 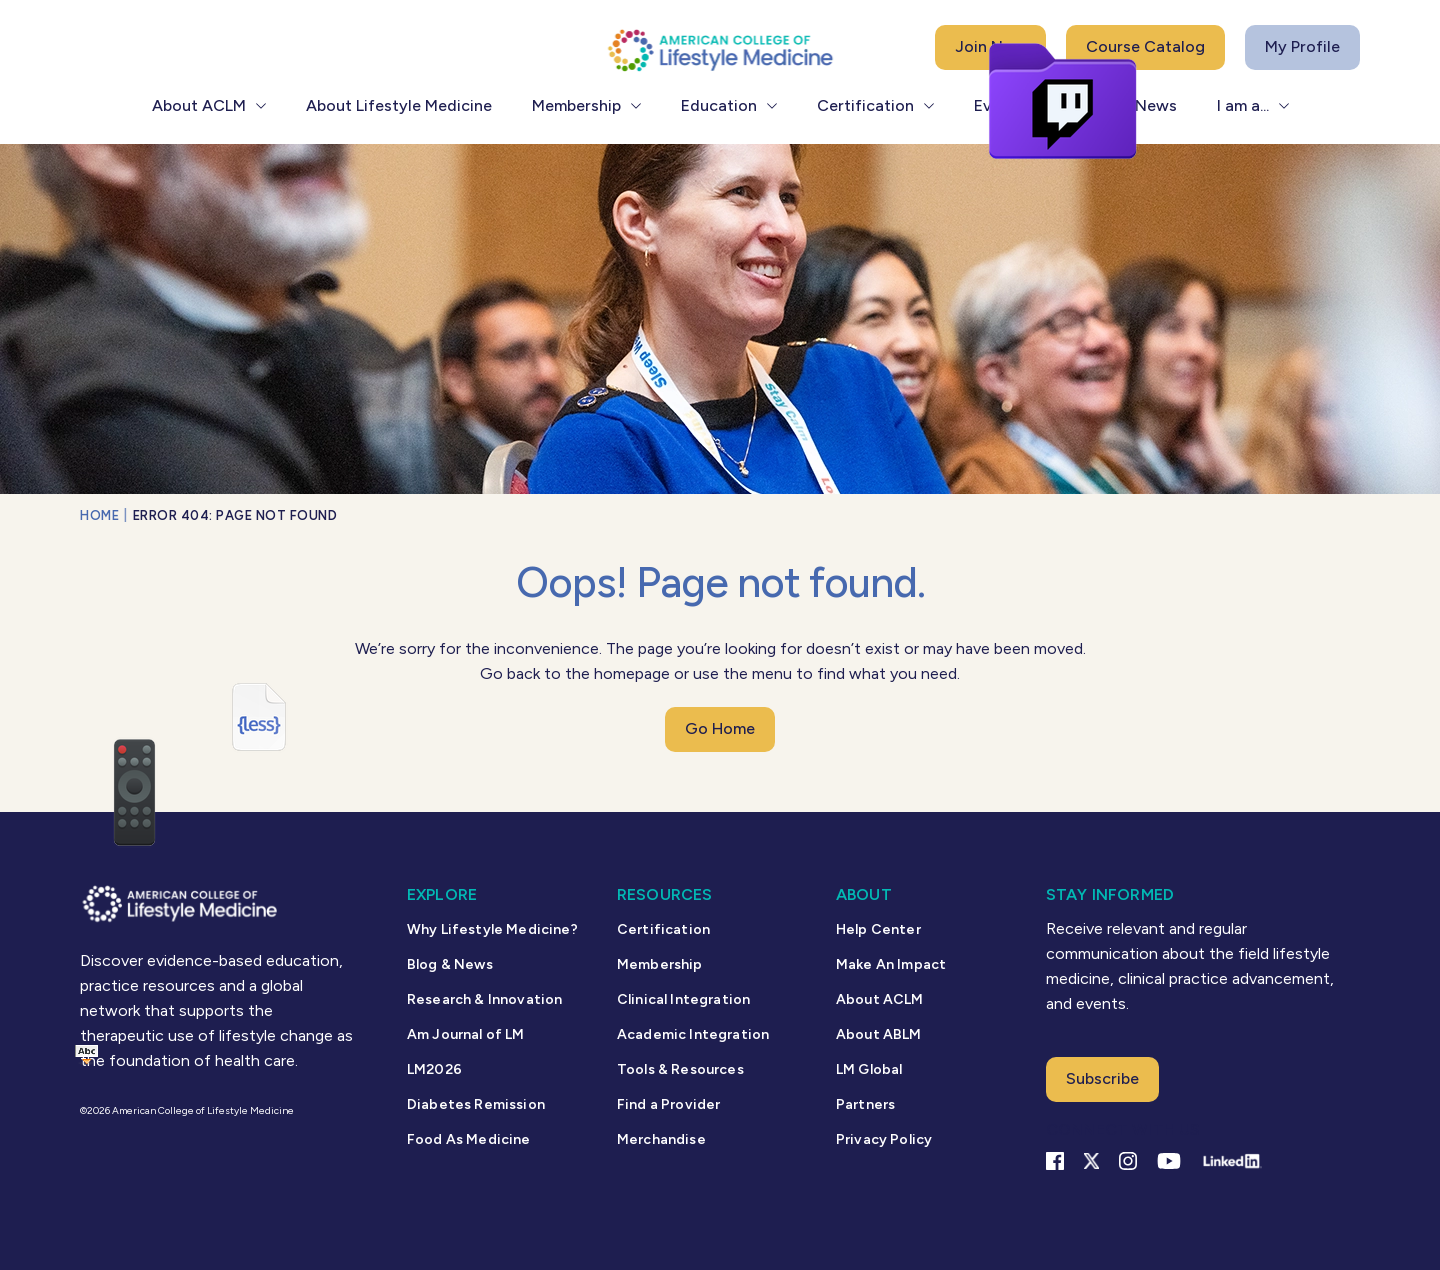 What do you see at coordinates (87, 1054) in the screenshot?
I see `insert text at cursor position` at bounding box center [87, 1054].